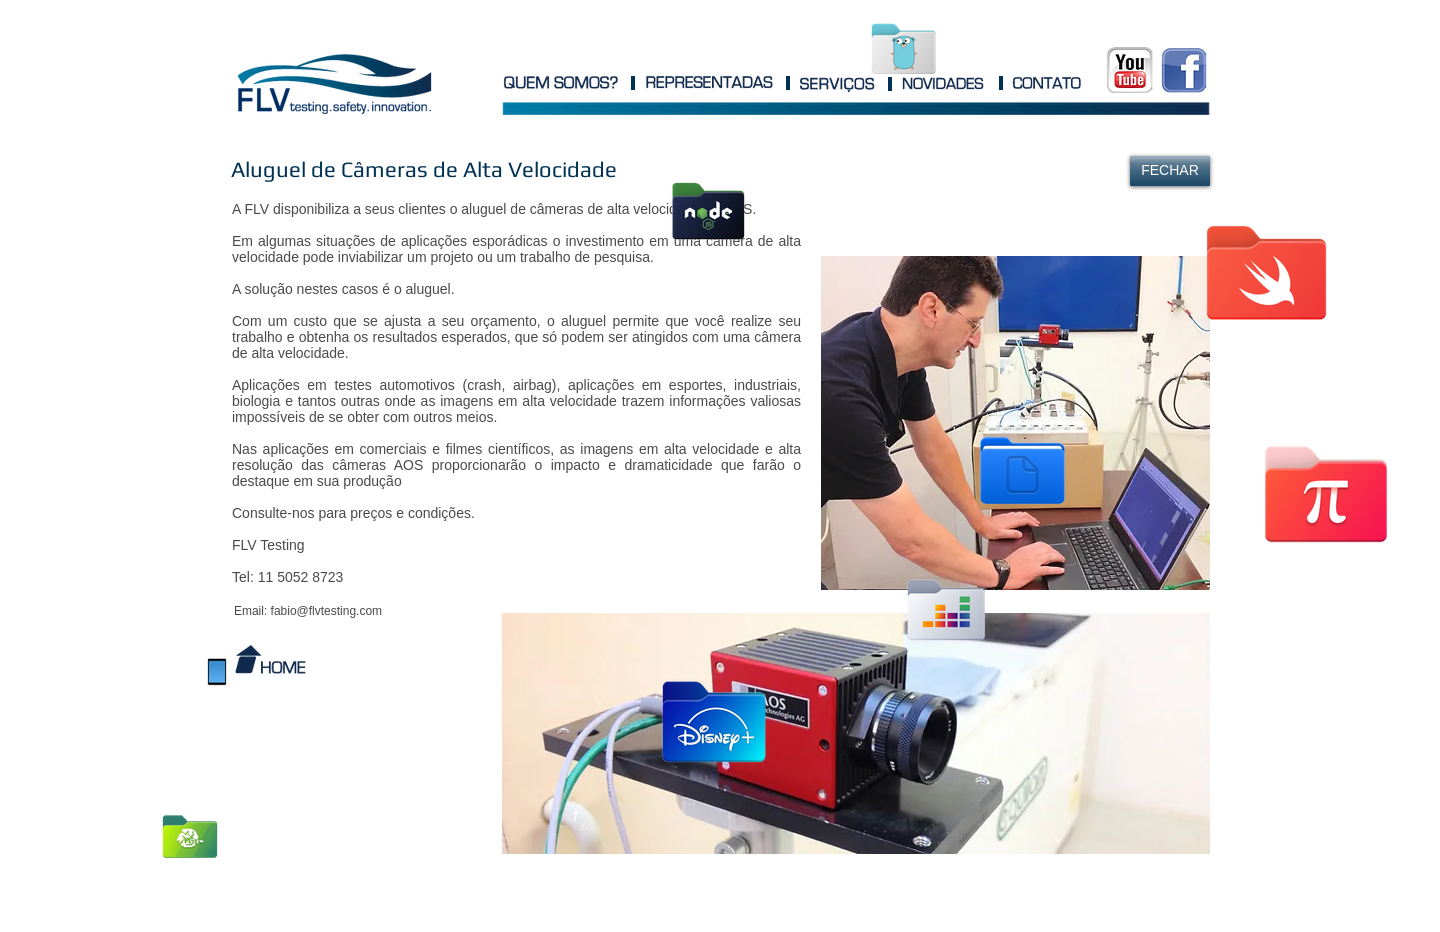 The height and width of the screenshot is (932, 1440). I want to click on open your documents folder, so click(1022, 470).